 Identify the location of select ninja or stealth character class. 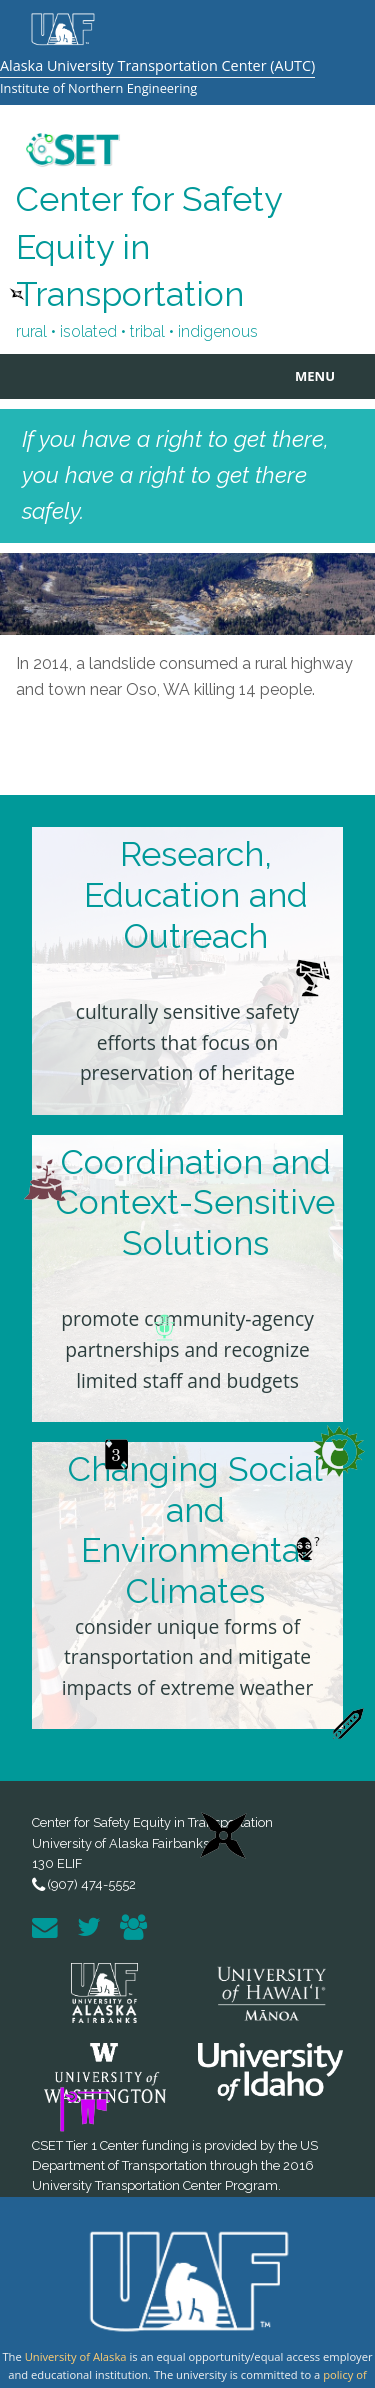
(223, 1835).